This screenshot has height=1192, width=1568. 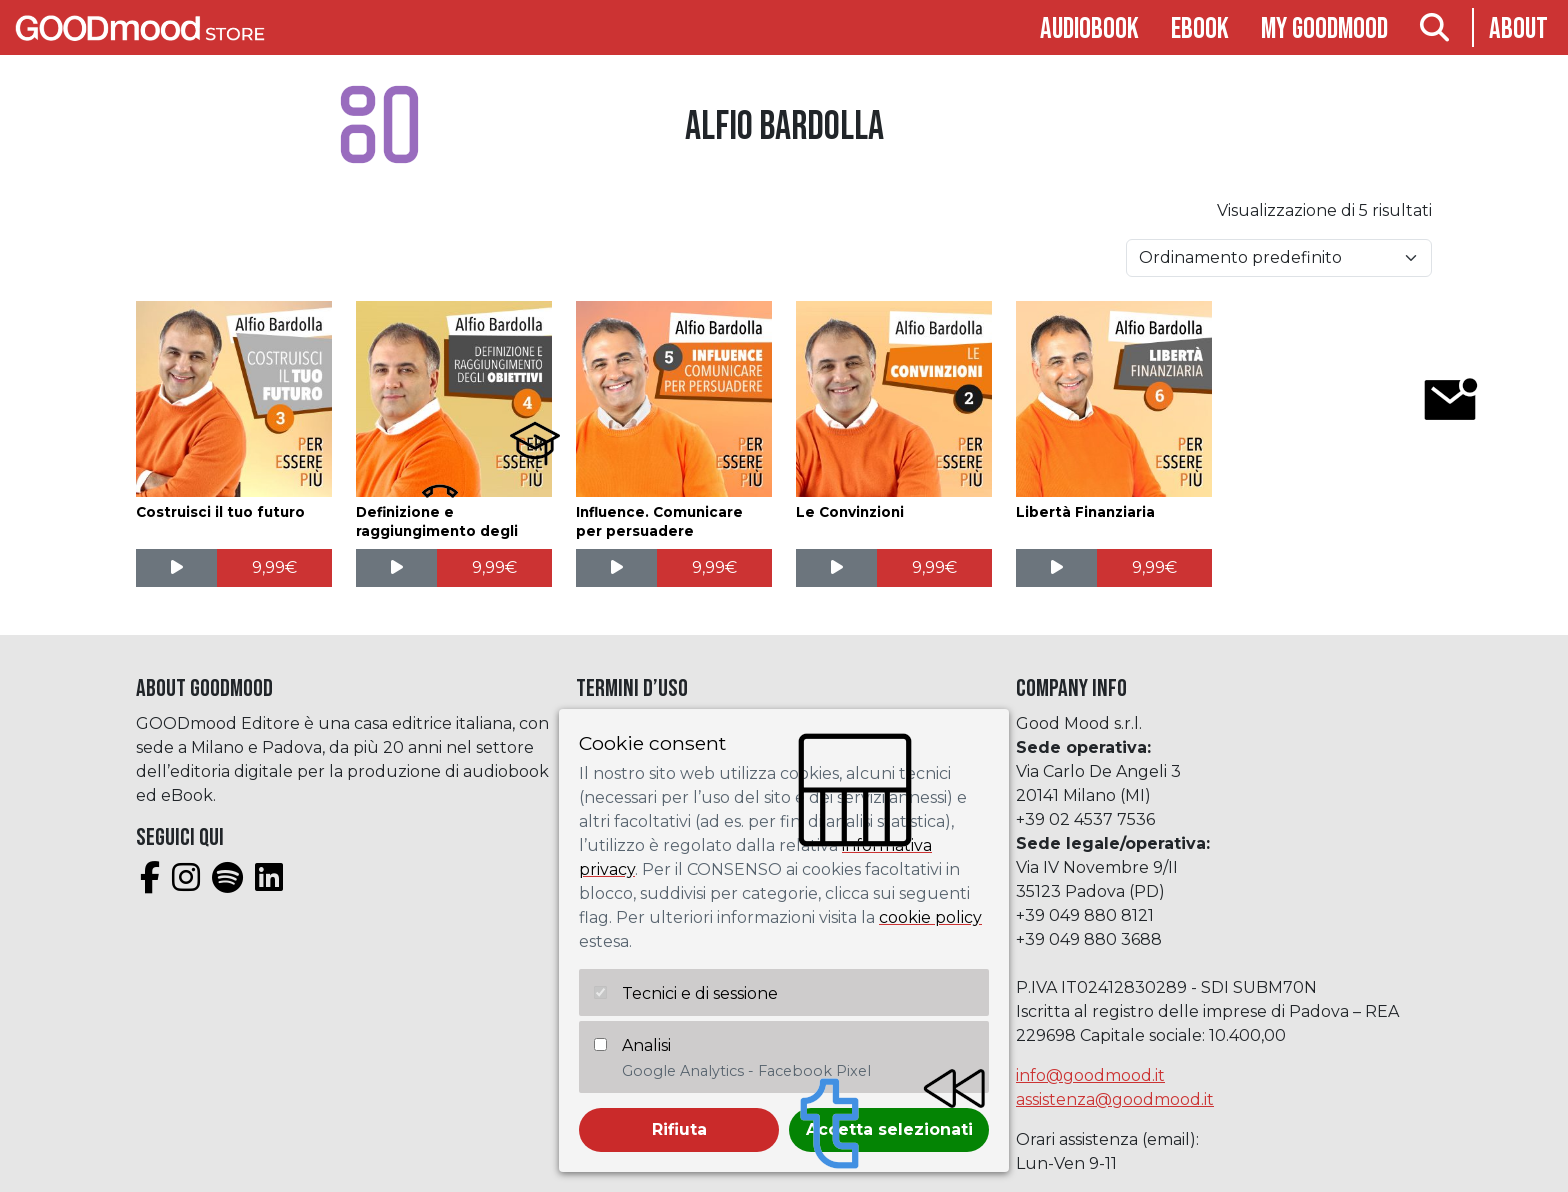 What do you see at coordinates (379, 124) in the screenshot?
I see `switch to layout view` at bounding box center [379, 124].